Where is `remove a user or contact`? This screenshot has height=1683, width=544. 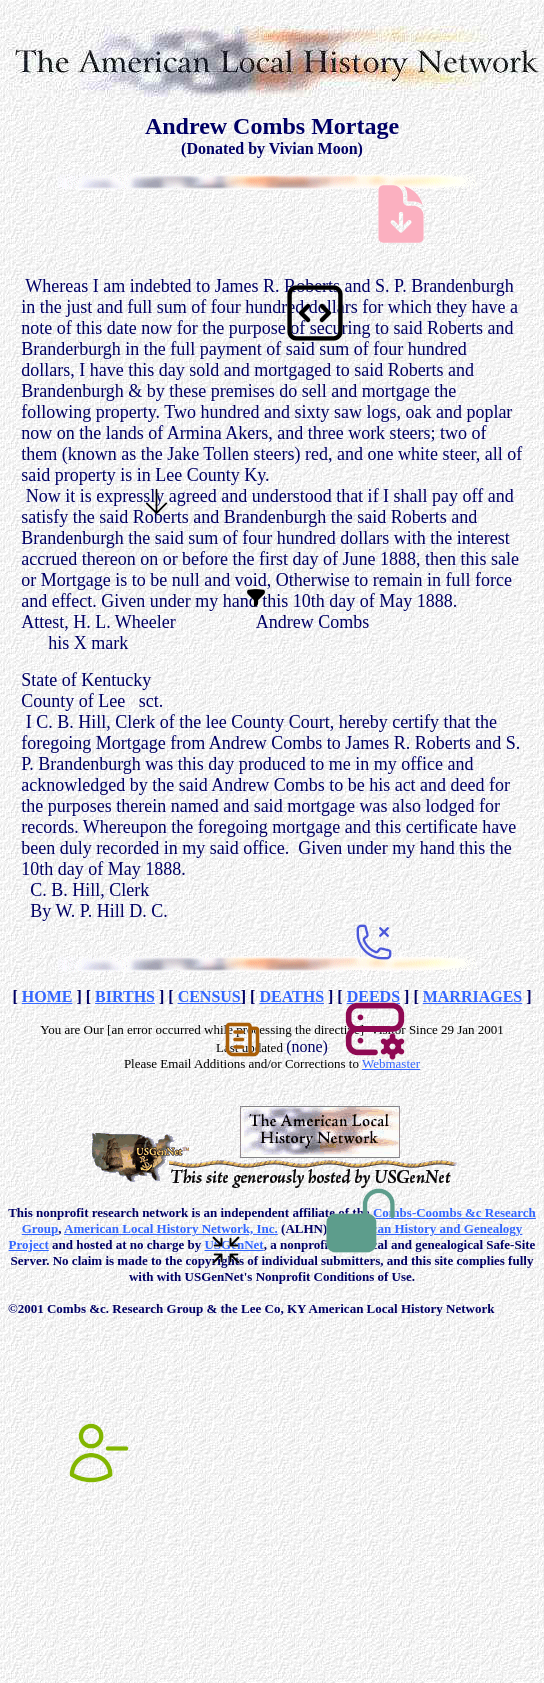
remove a user or contact is located at coordinates (96, 1453).